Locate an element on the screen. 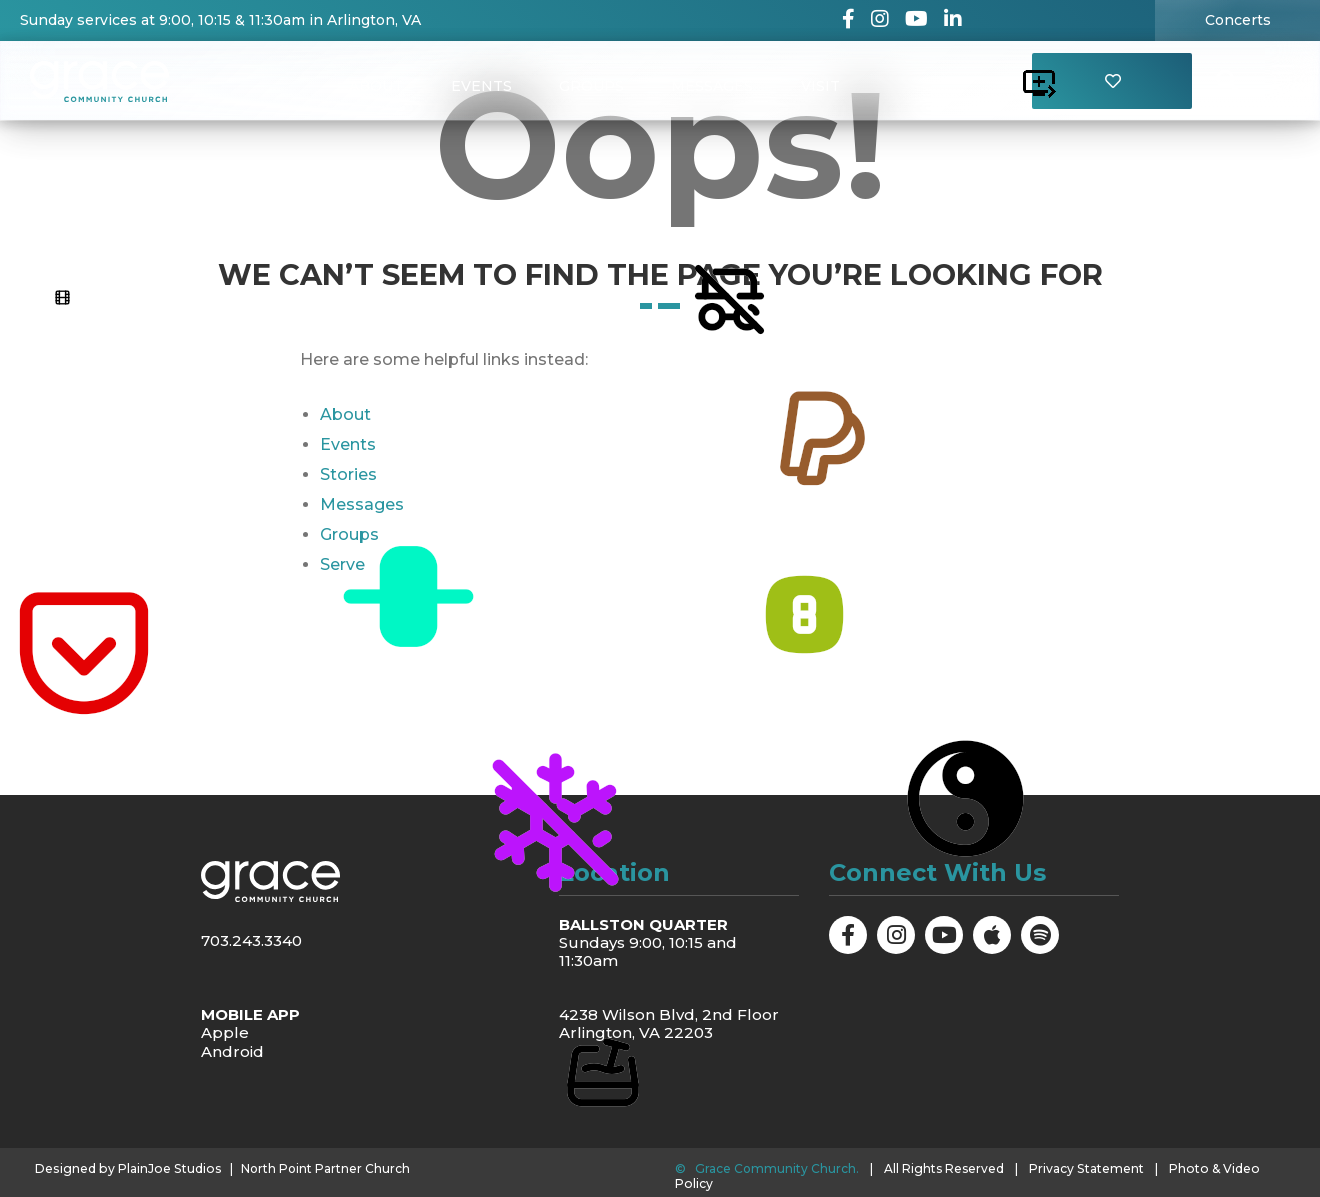  toggle balance or harmony mode is located at coordinates (965, 798).